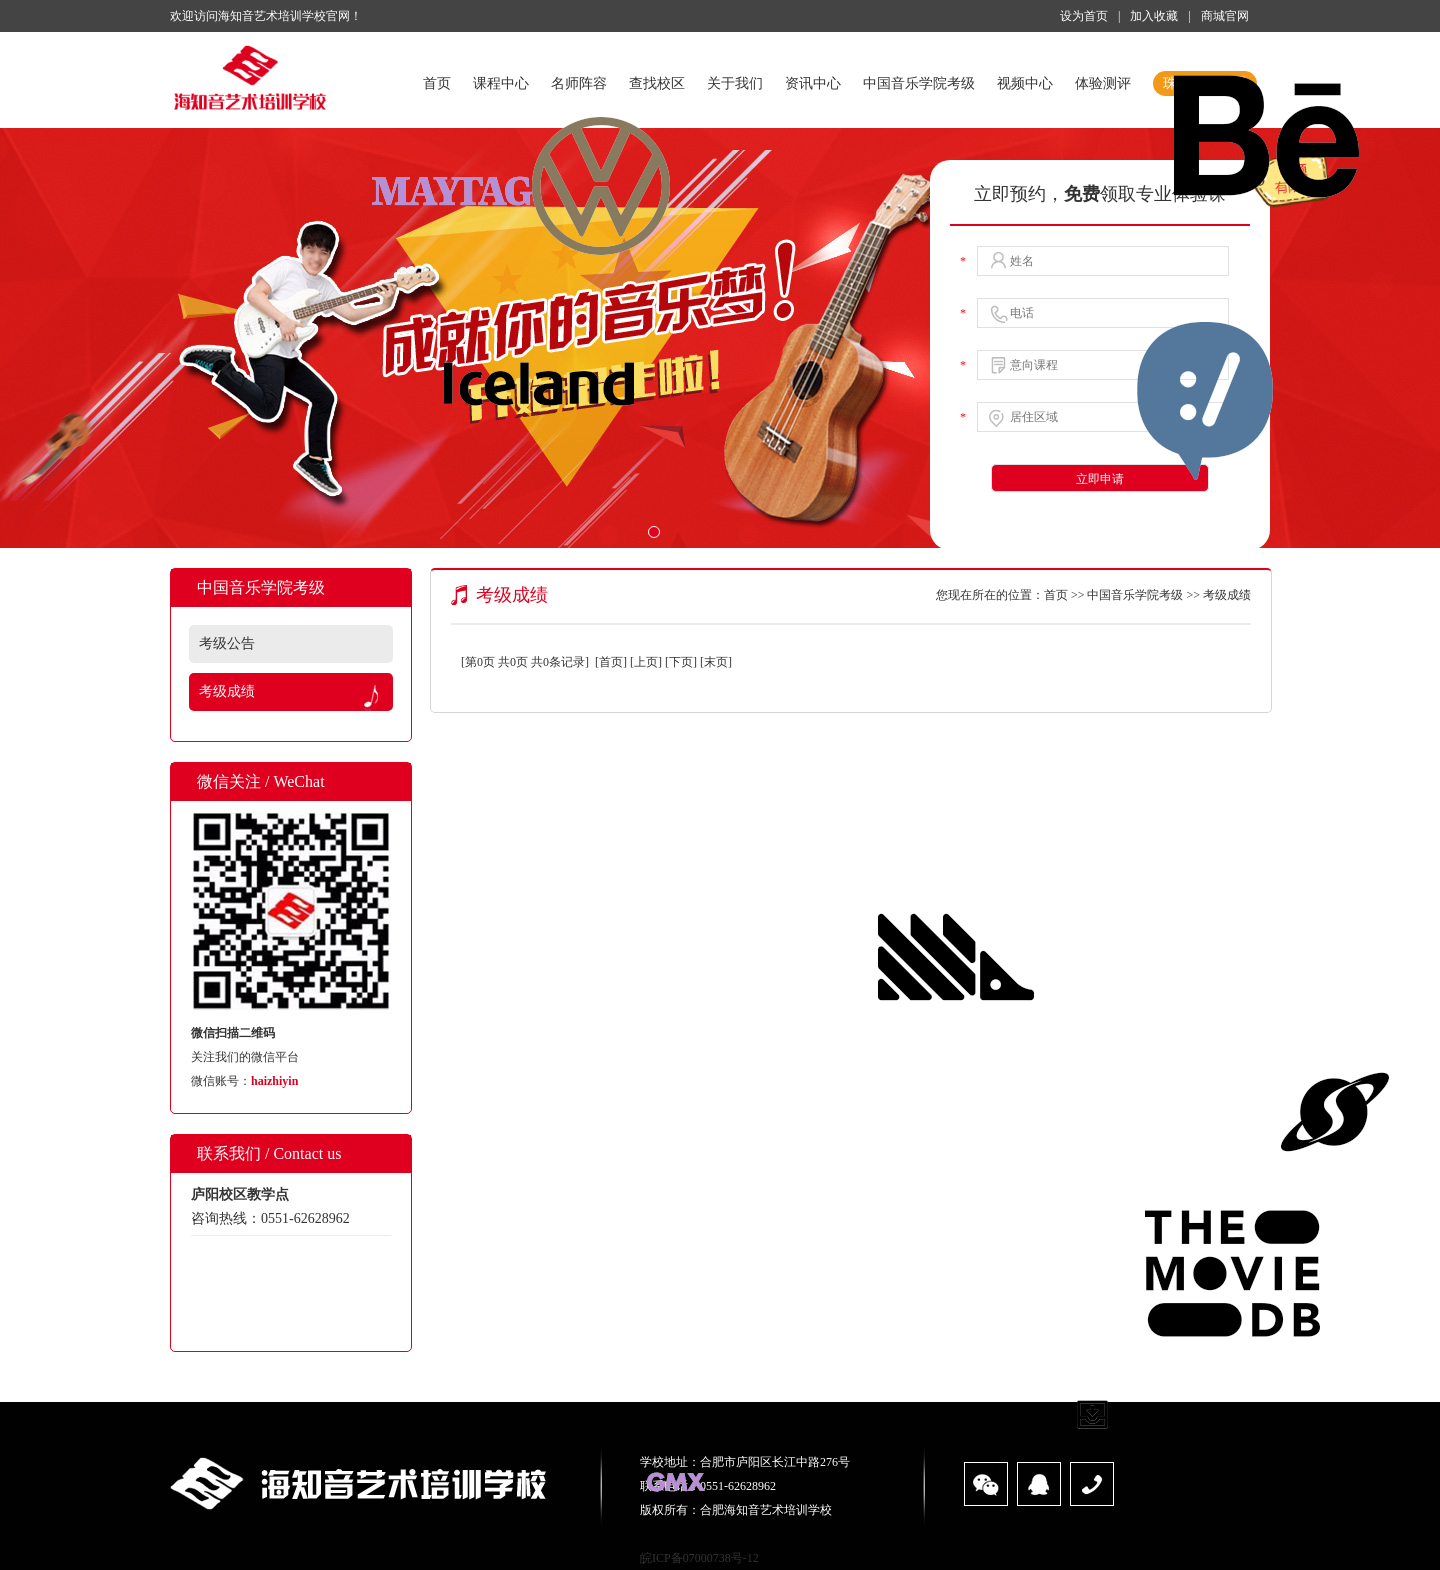  What do you see at coordinates (956, 957) in the screenshot?
I see `open PostHog analytics dashboard` at bounding box center [956, 957].